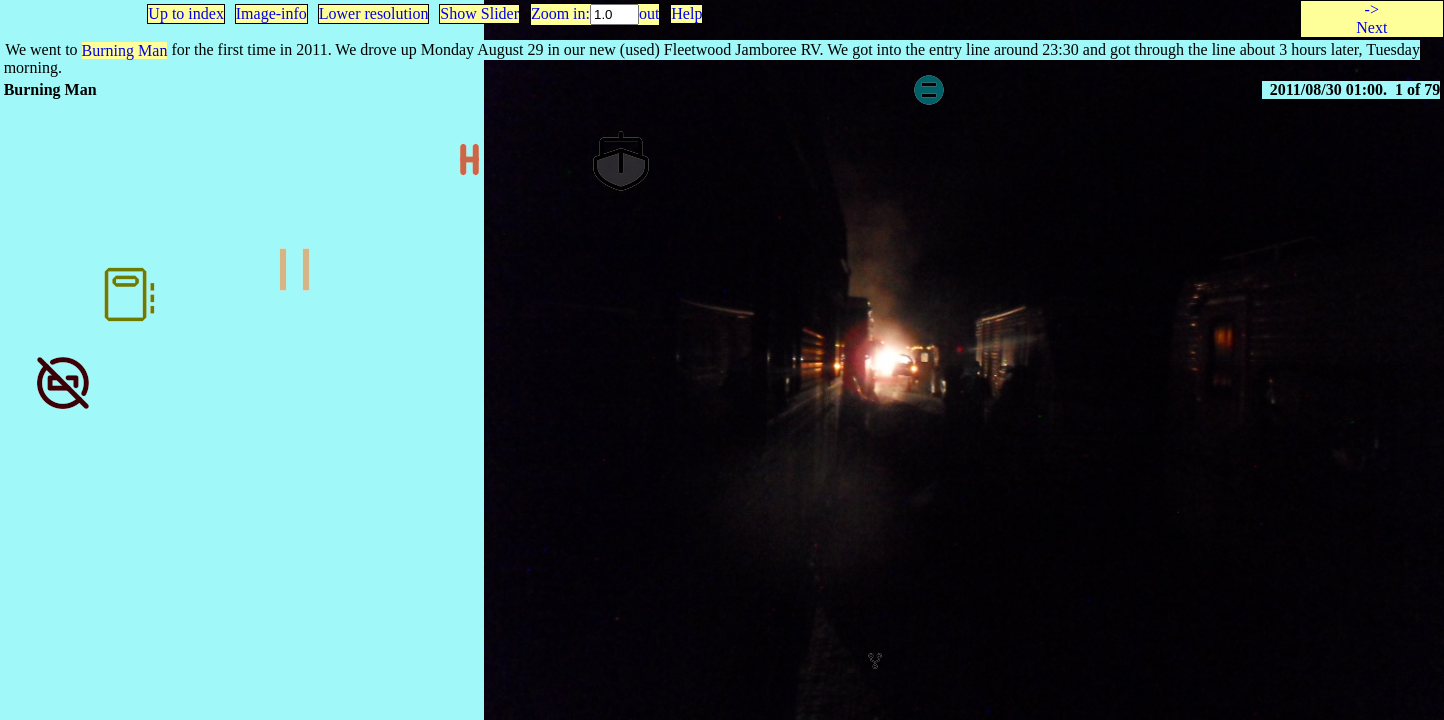  I want to click on pause debugging session, so click(294, 269).